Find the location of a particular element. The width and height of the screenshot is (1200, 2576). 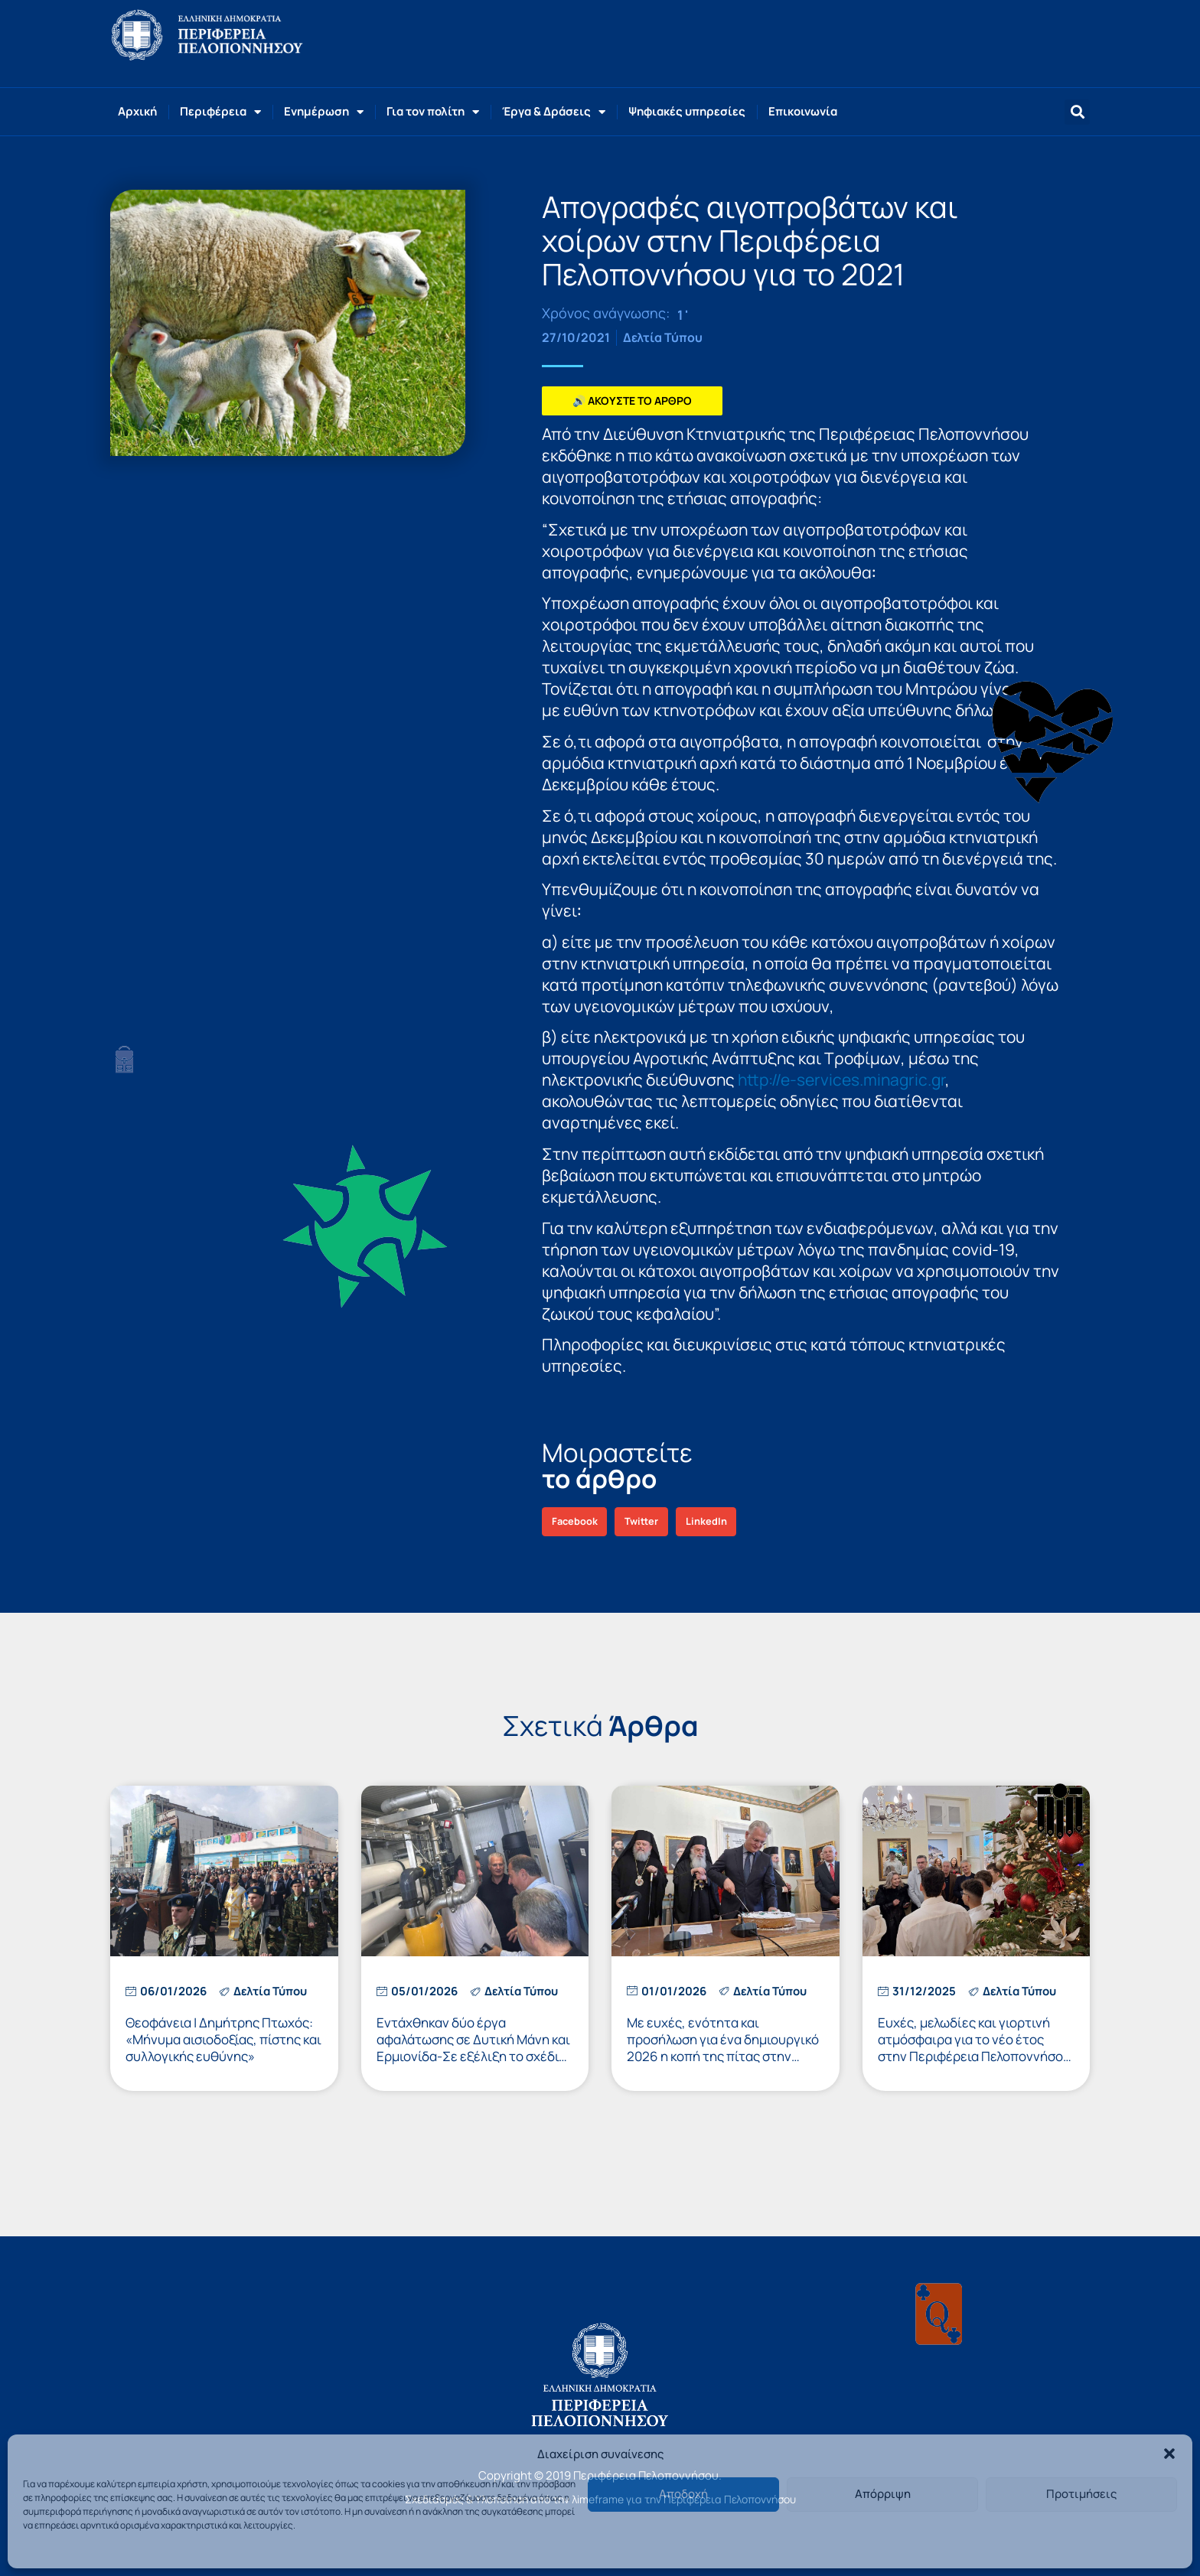

access your inventory or stored items is located at coordinates (124, 1059).